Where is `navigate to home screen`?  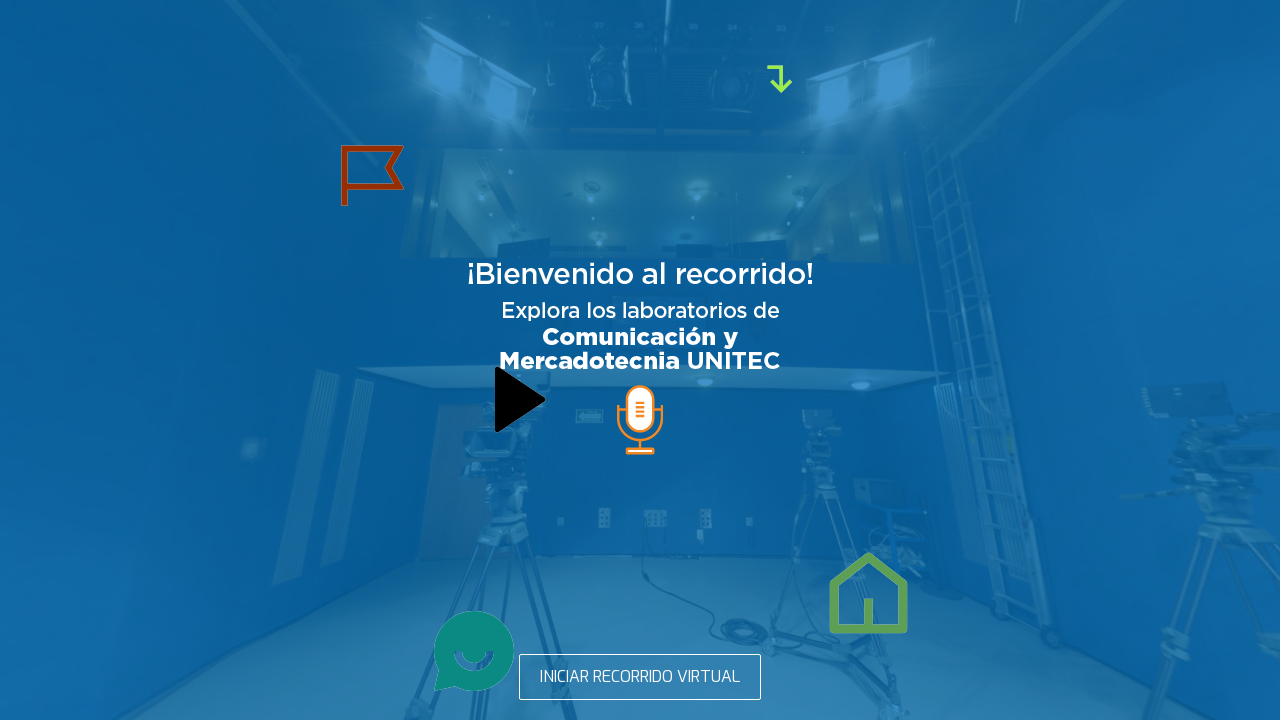 navigate to home screen is located at coordinates (868, 594).